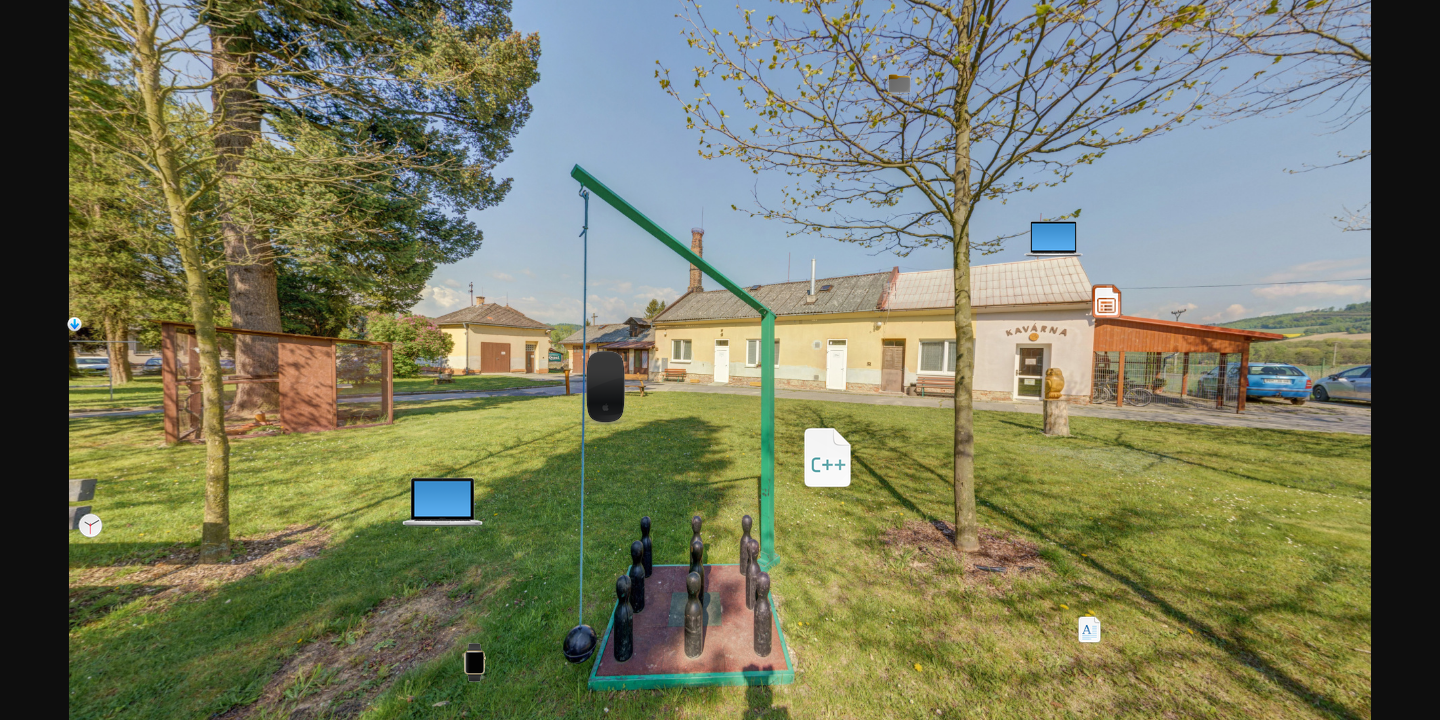  What do you see at coordinates (899, 84) in the screenshot?
I see `access a remote or network folder` at bounding box center [899, 84].